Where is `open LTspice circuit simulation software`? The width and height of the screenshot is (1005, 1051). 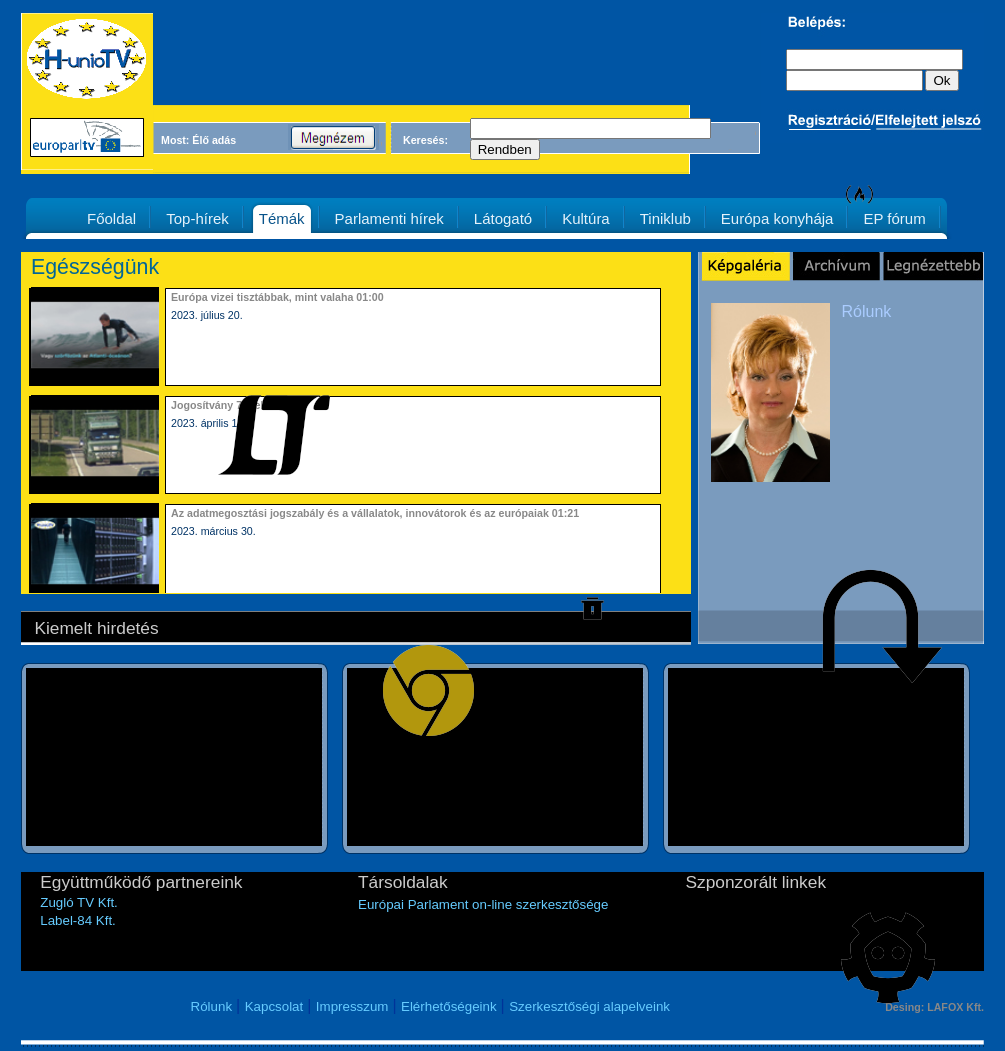
open LTspice circuit simulation software is located at coordinates (274, 435).